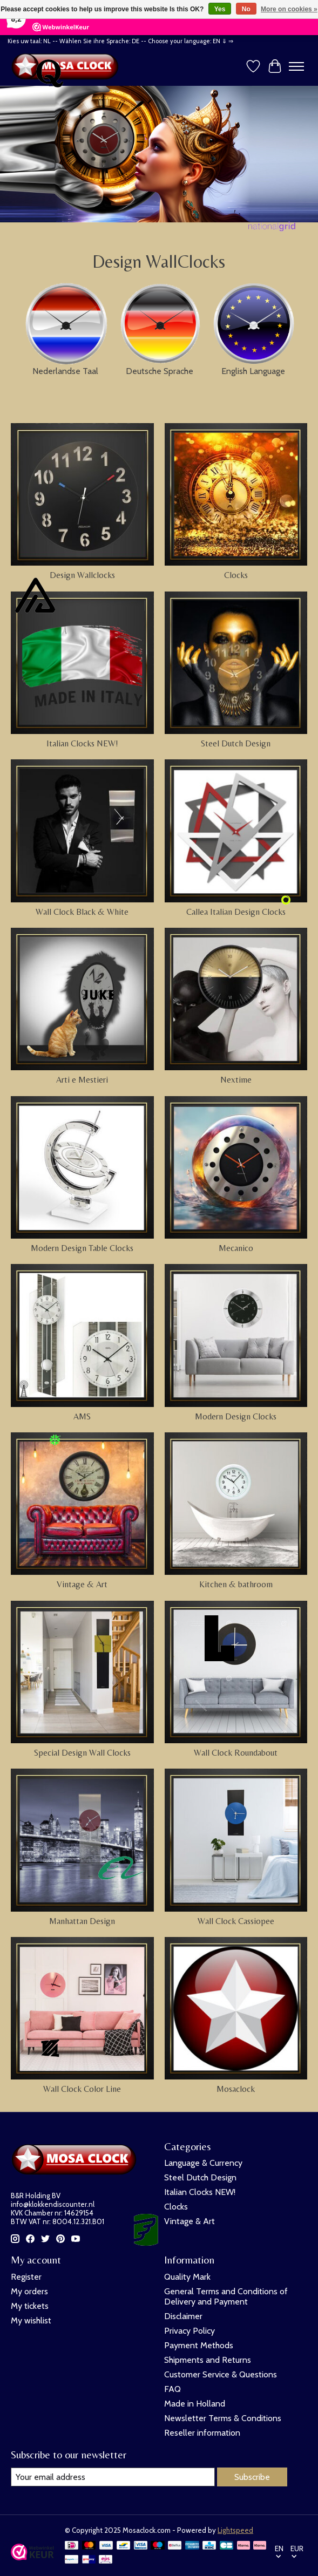  Describe the element at coordinates (146, 2230) in the screenshot. I see `flyway database migration tool logo` at that location.